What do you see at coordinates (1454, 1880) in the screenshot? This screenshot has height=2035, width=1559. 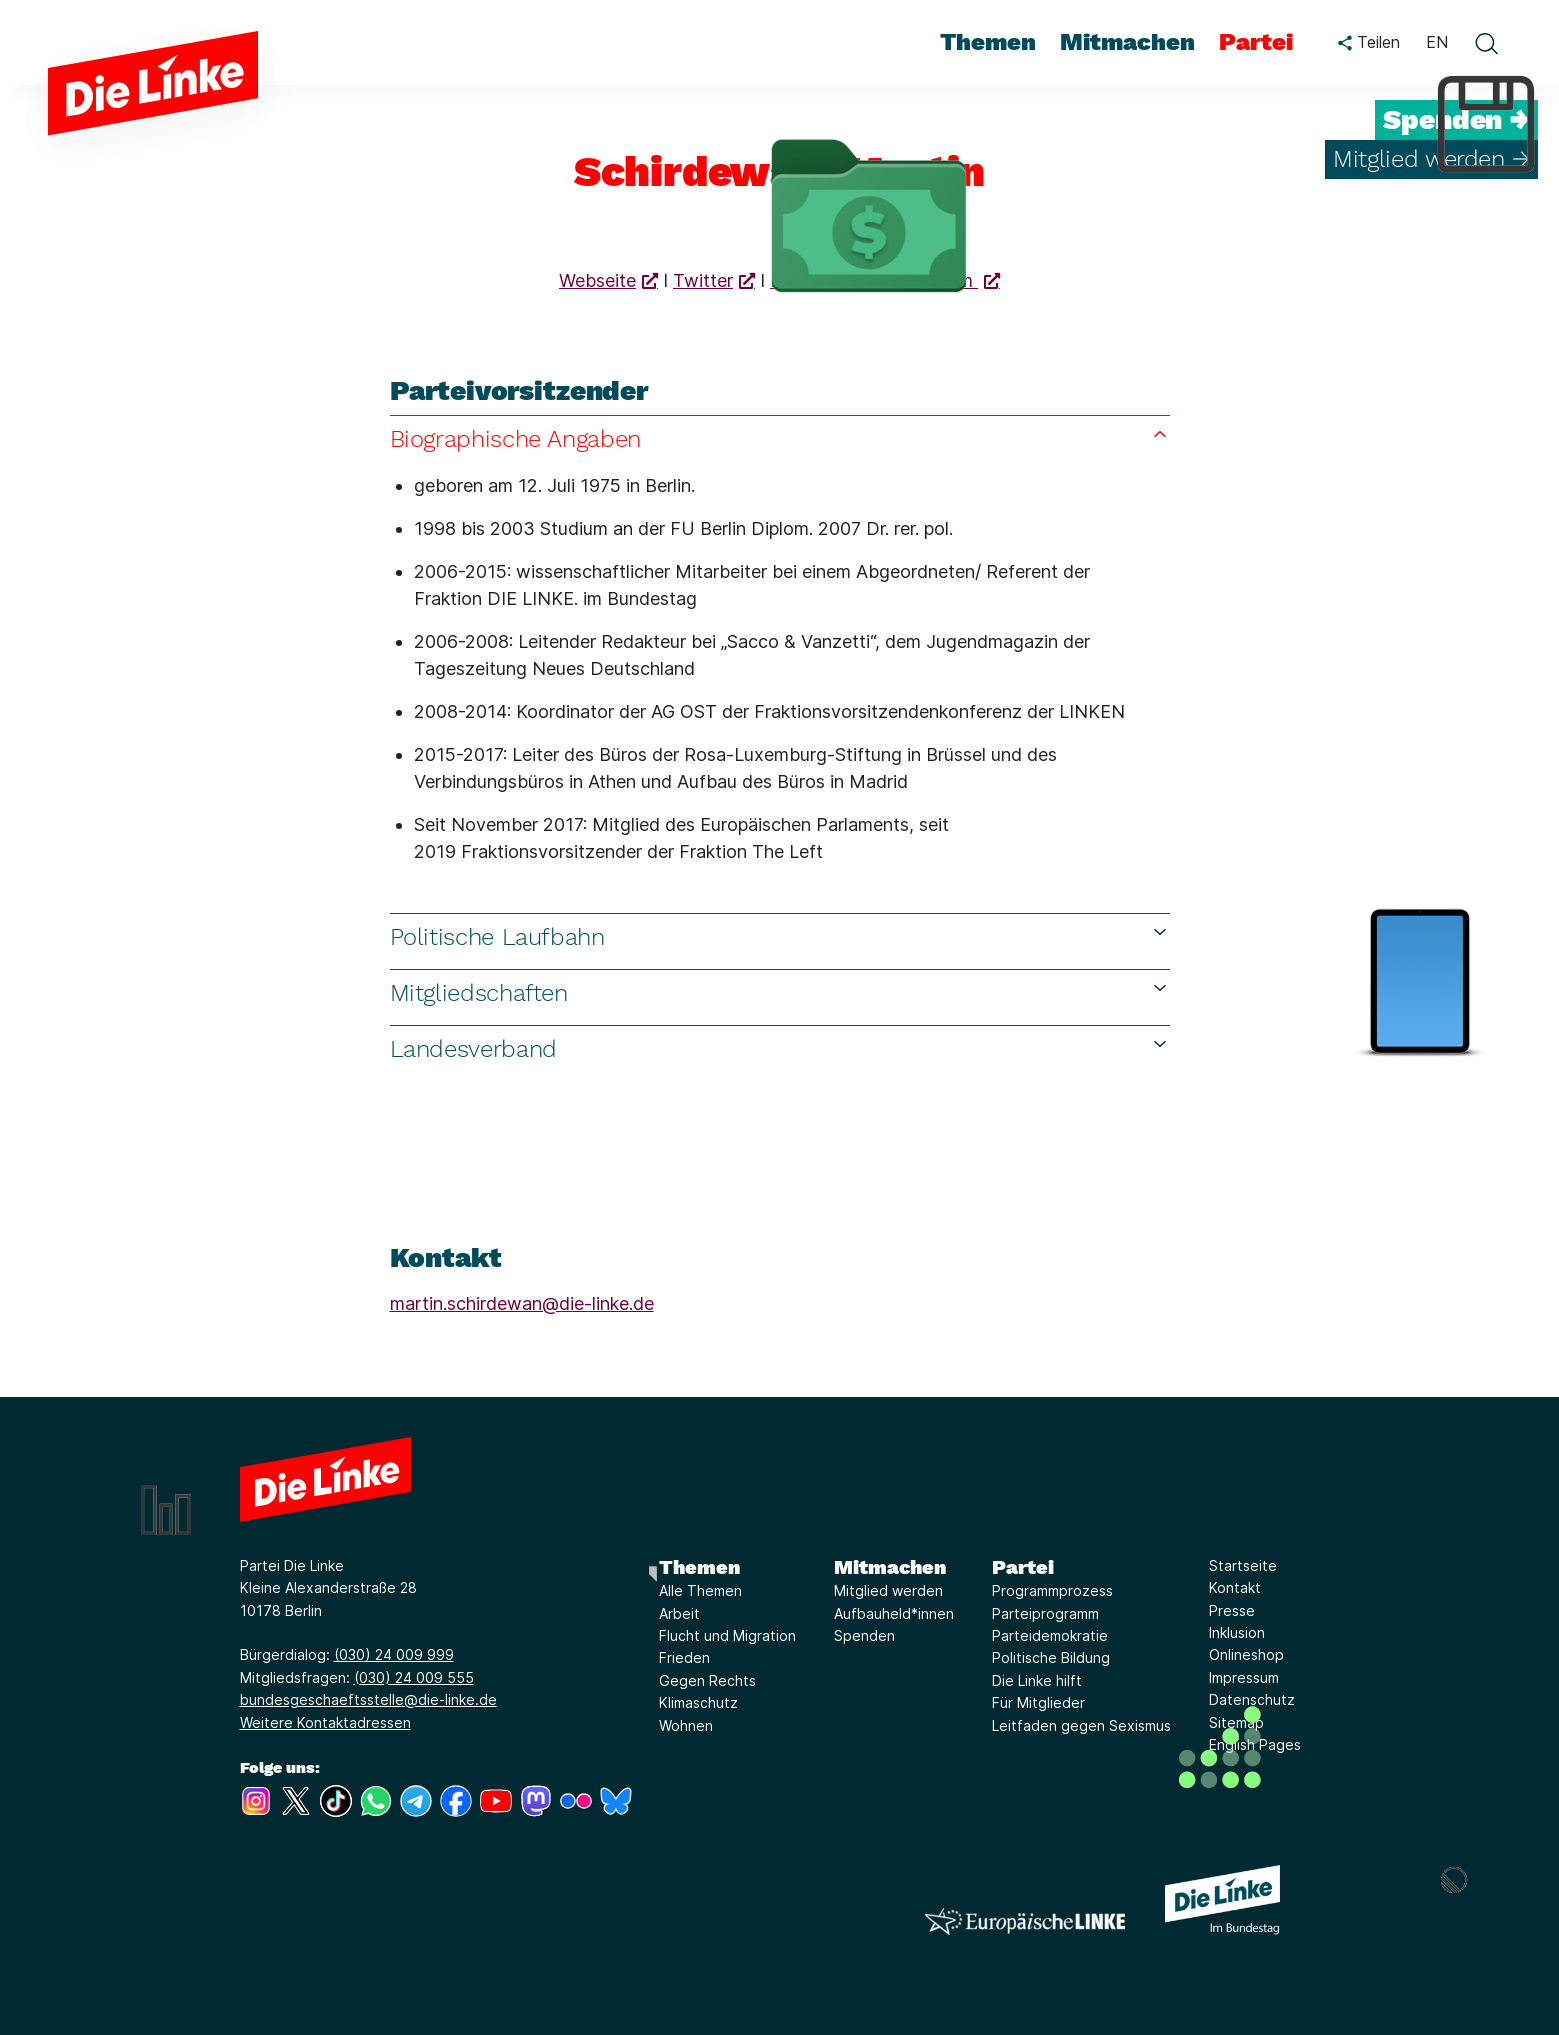 I see `open linear app` at bounding box center [1454, 1880].